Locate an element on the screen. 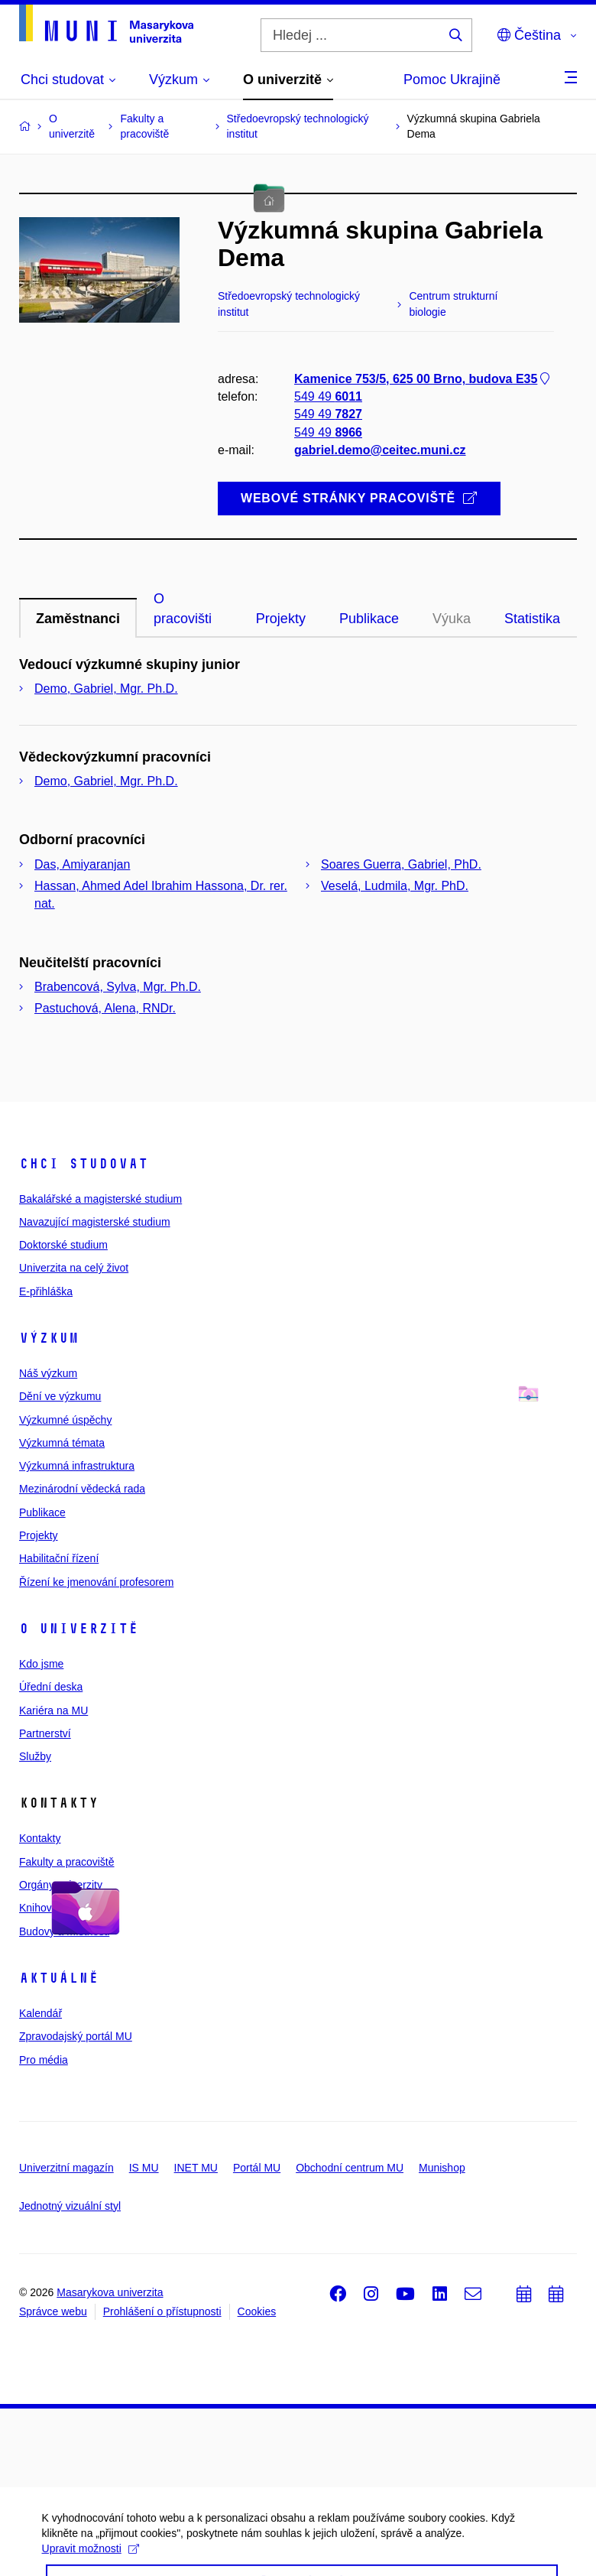  open mac os monterey system folder is located at coordinates (85, 1909).